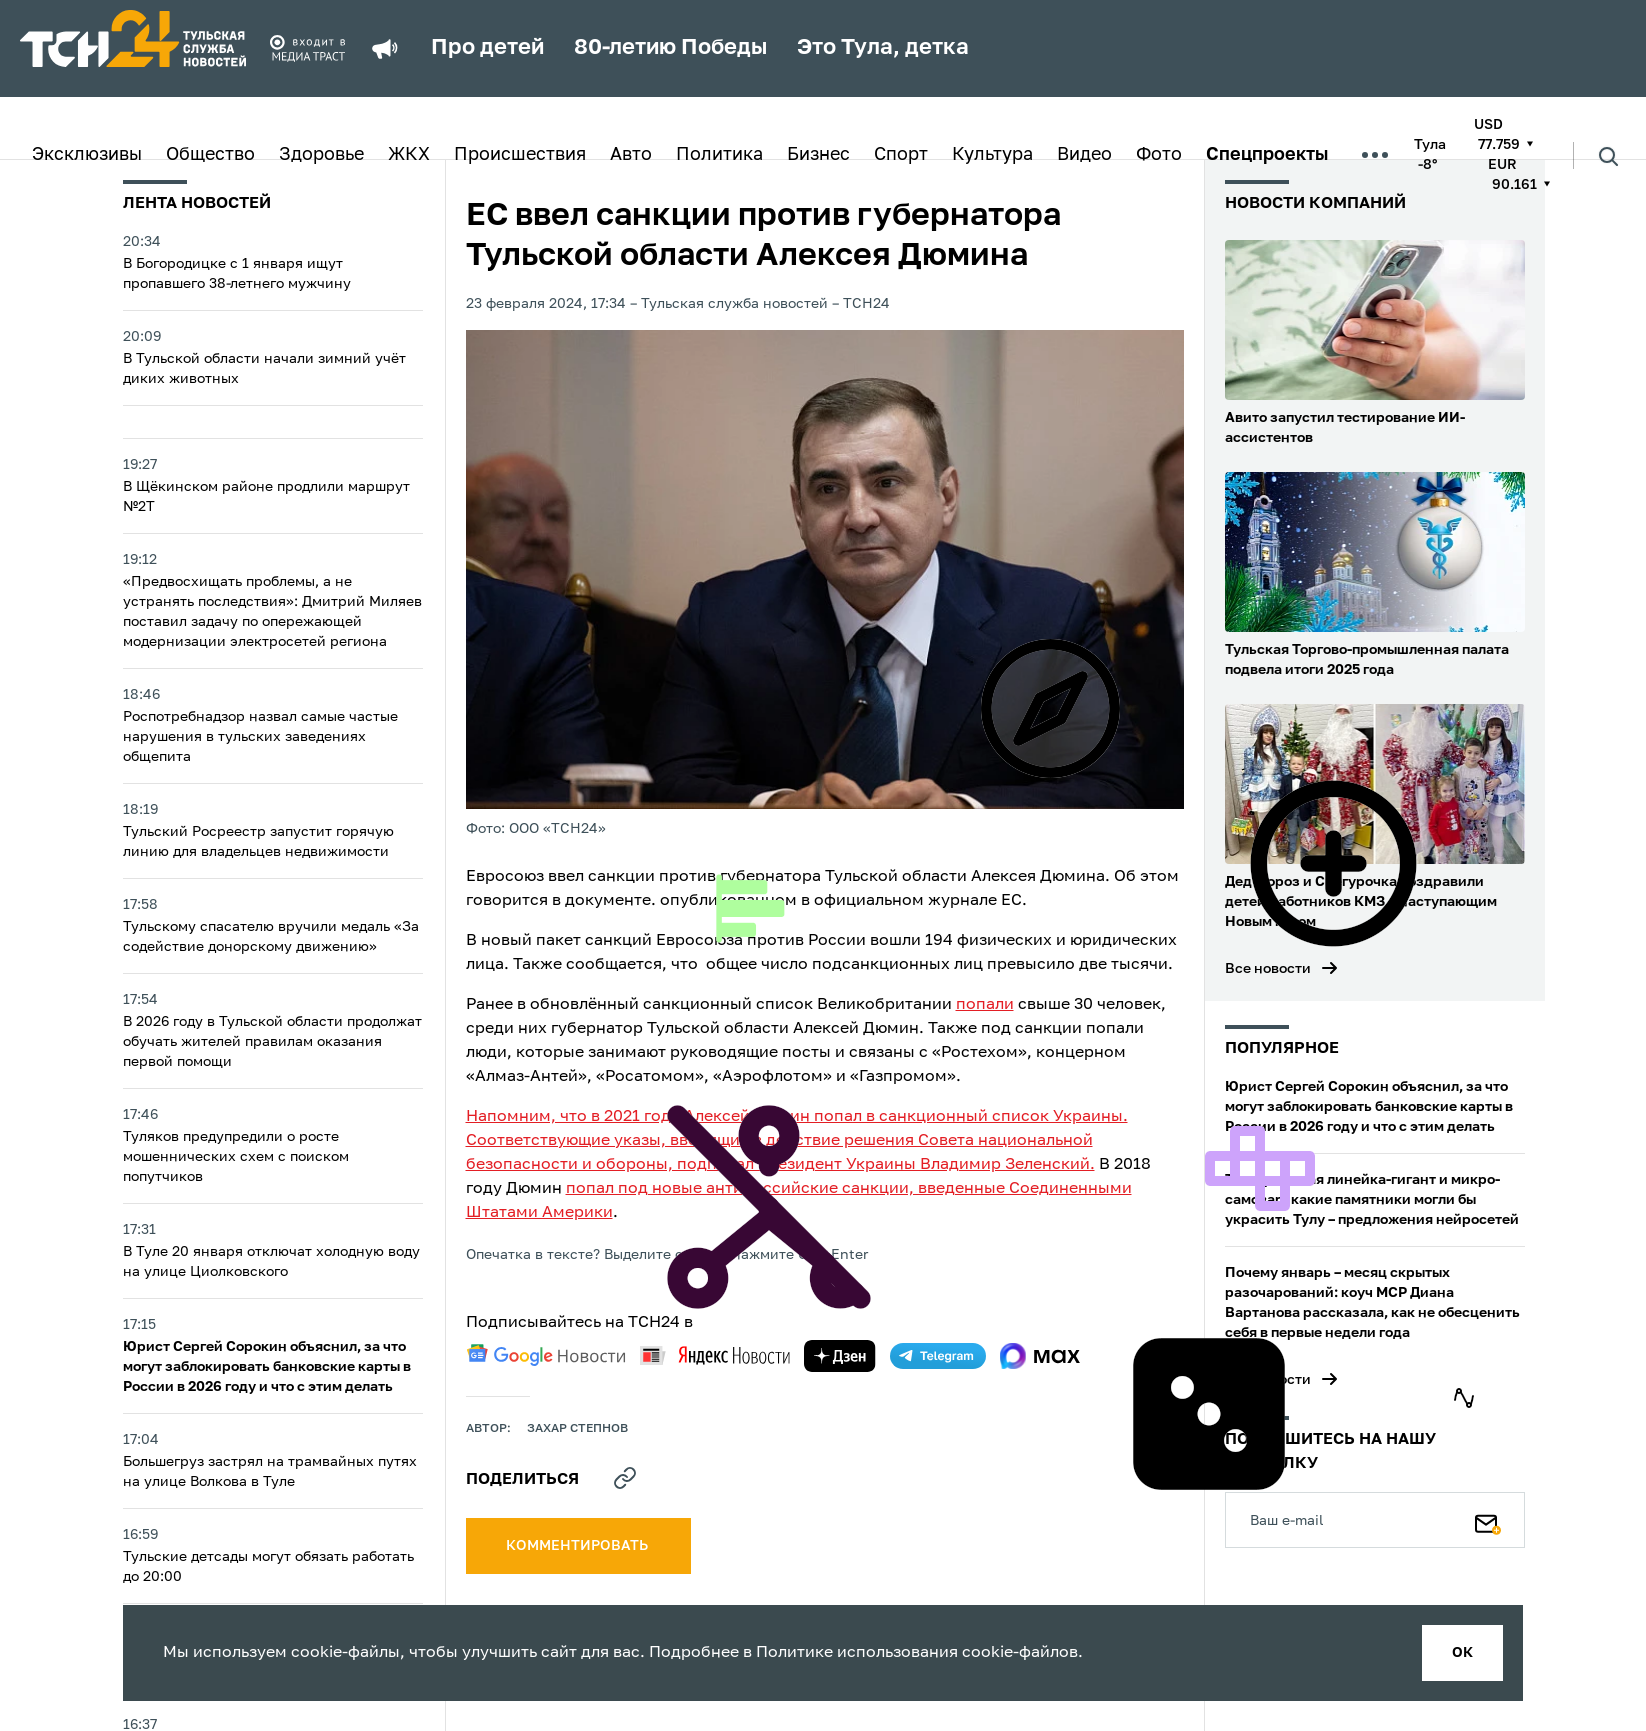 The width and height of the screenshot is (1646, 1731). Describe the element at coordinates (1260, 1166) in the screenshot. I see `view 3d model unfolded net` at that location.